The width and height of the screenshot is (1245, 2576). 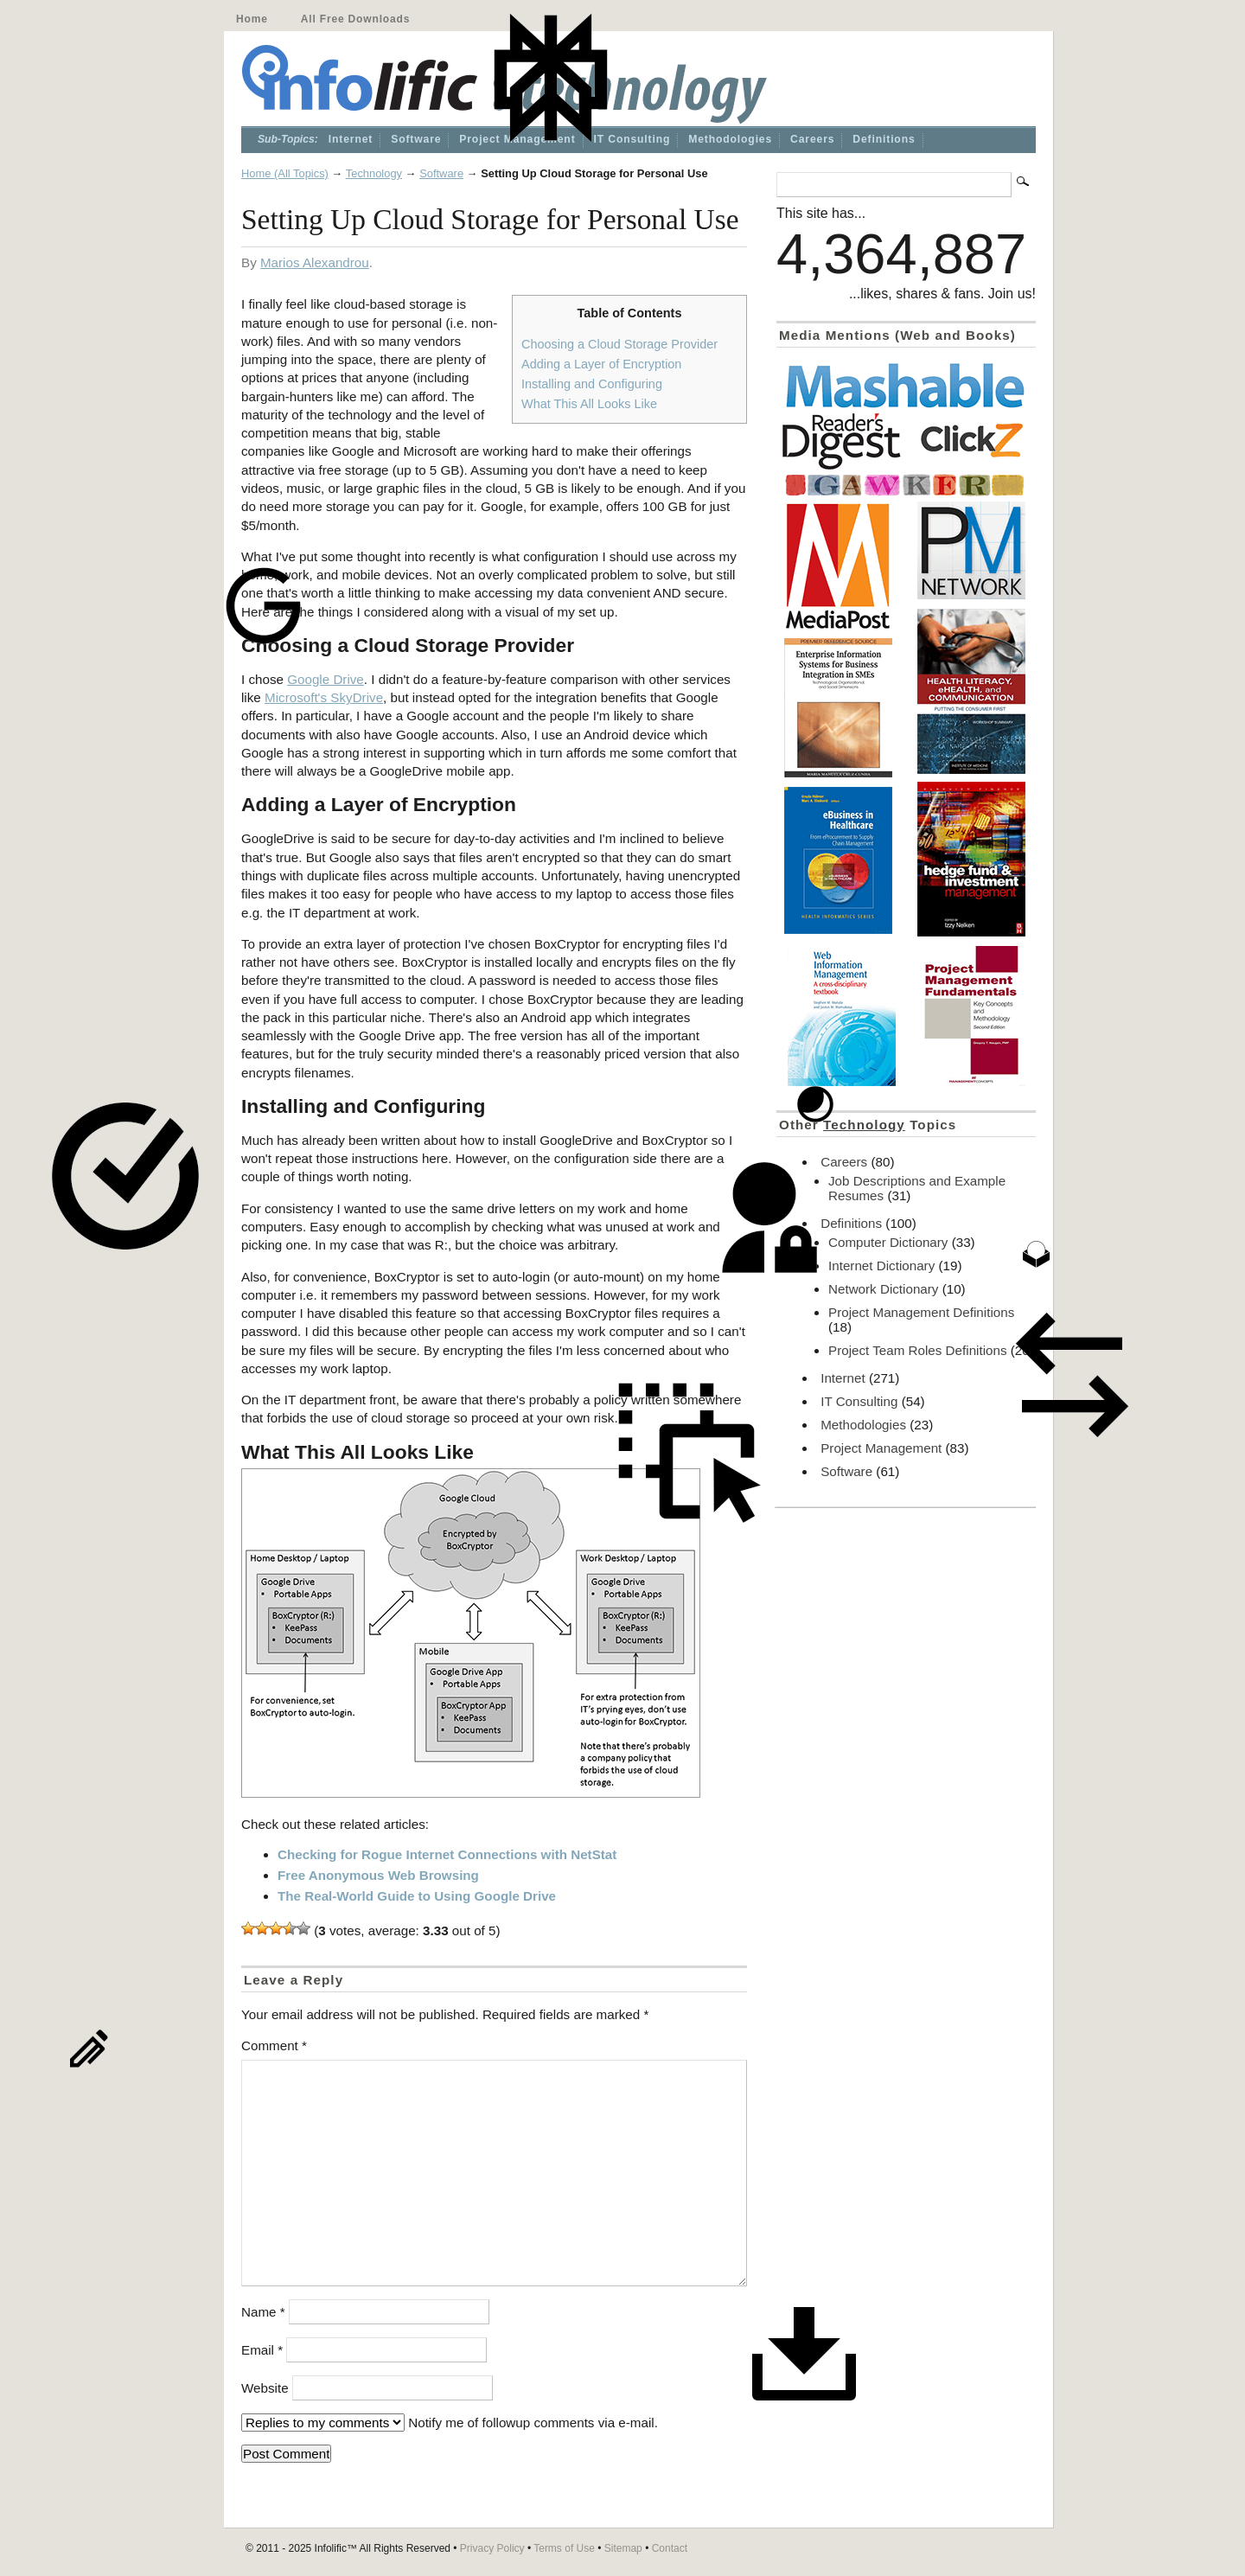 I want to click on adjust display contrast settings, so click(x=815, y=1104).